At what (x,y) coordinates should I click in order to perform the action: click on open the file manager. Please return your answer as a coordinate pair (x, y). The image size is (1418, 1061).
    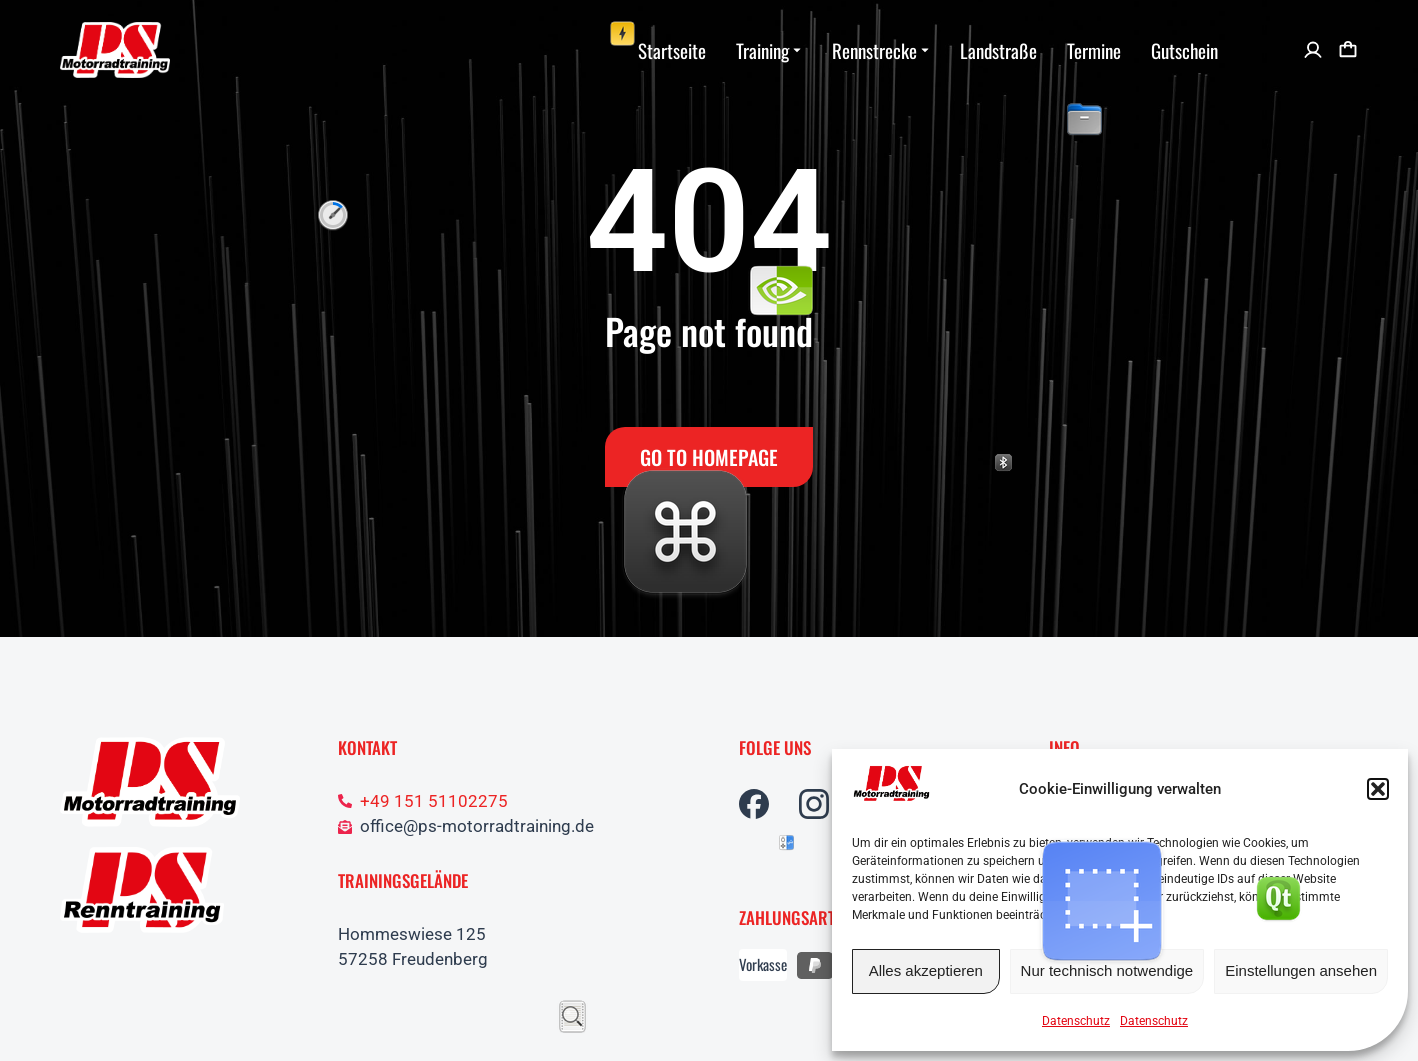
    Looking at the image, I should click on (1084, 118).